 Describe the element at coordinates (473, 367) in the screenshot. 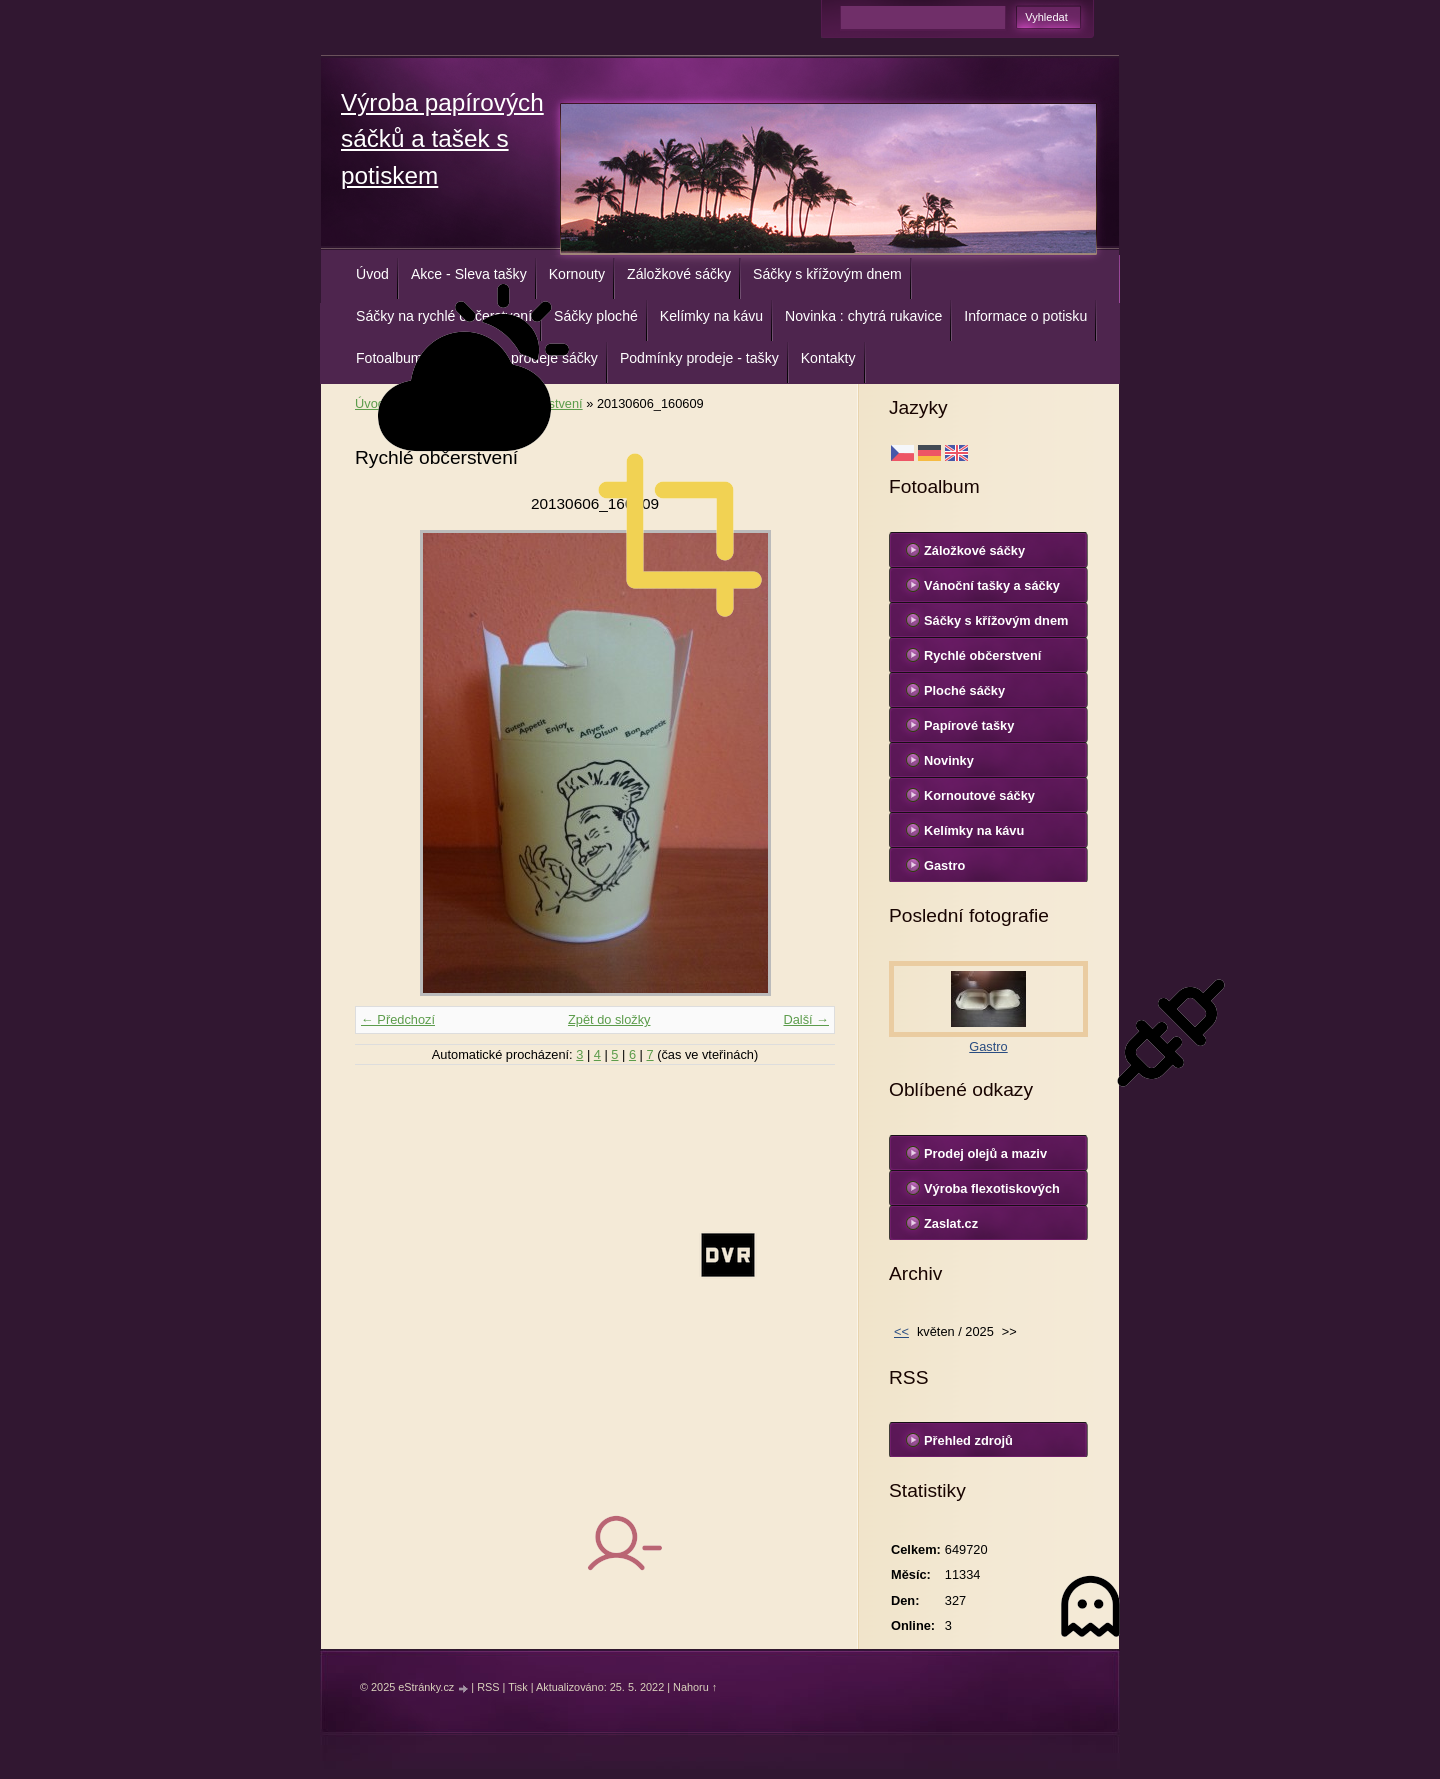

I see `indicates partly cloudy weather conditions` at that location.